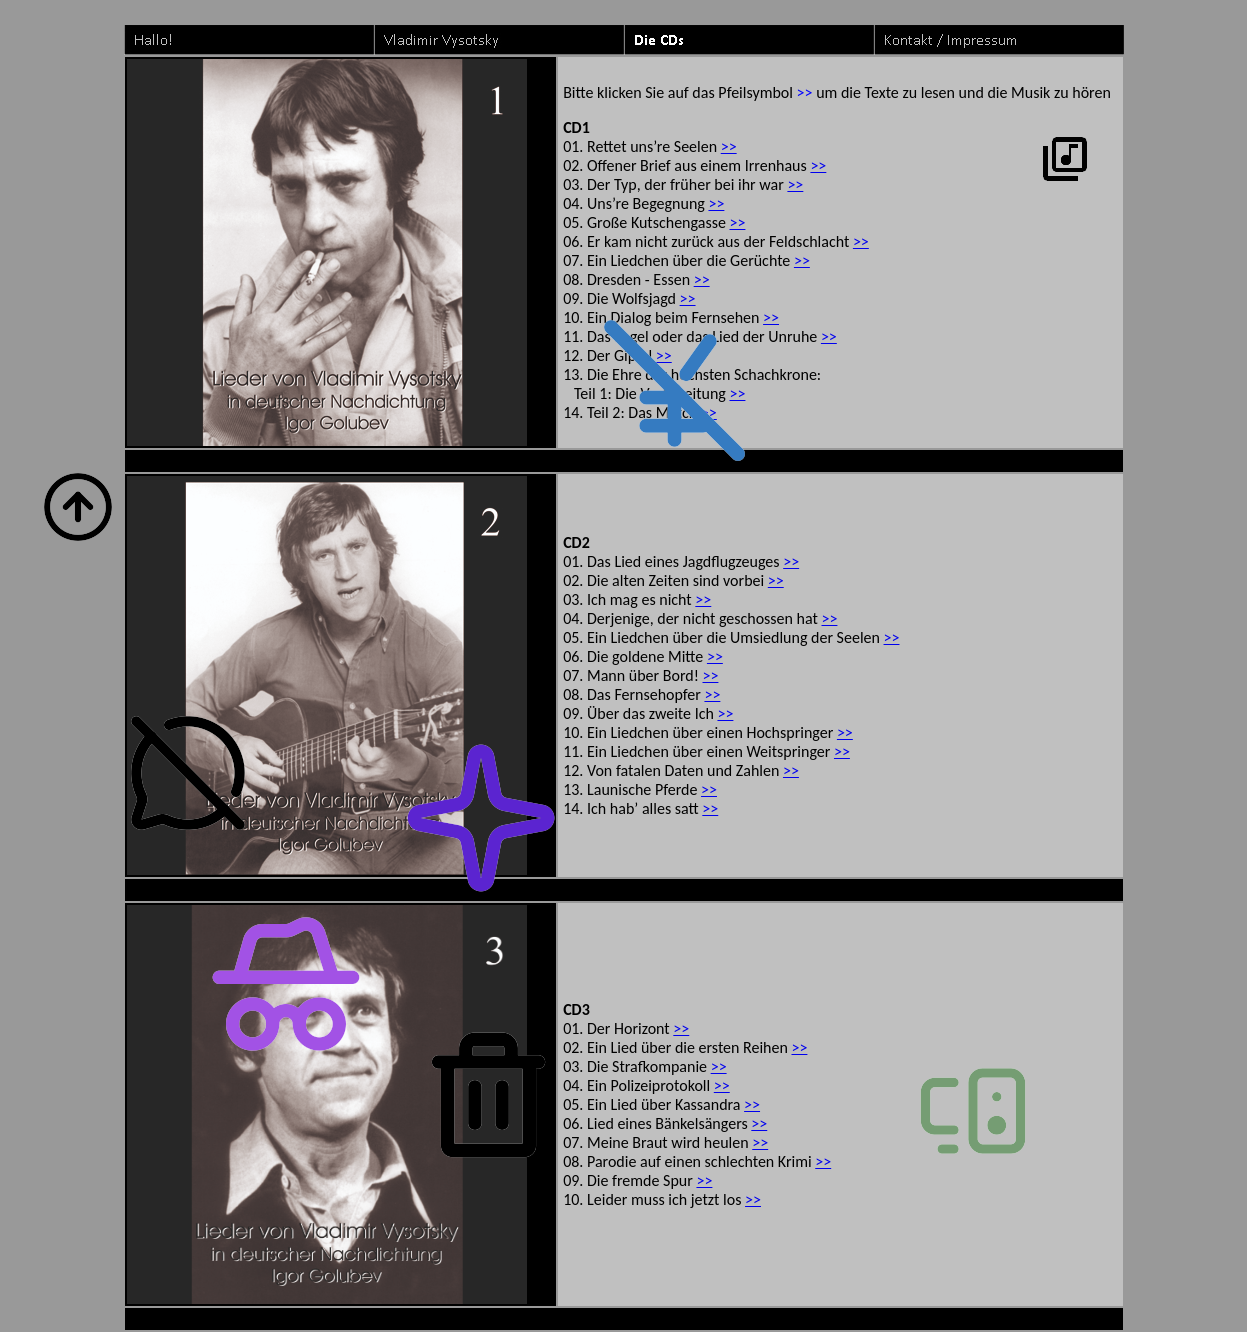 The height and width of the screenshot is (1332, 1247). Describe the element at coordinates (1065, 159) in the screenshot. I see `access your music library` at that location.